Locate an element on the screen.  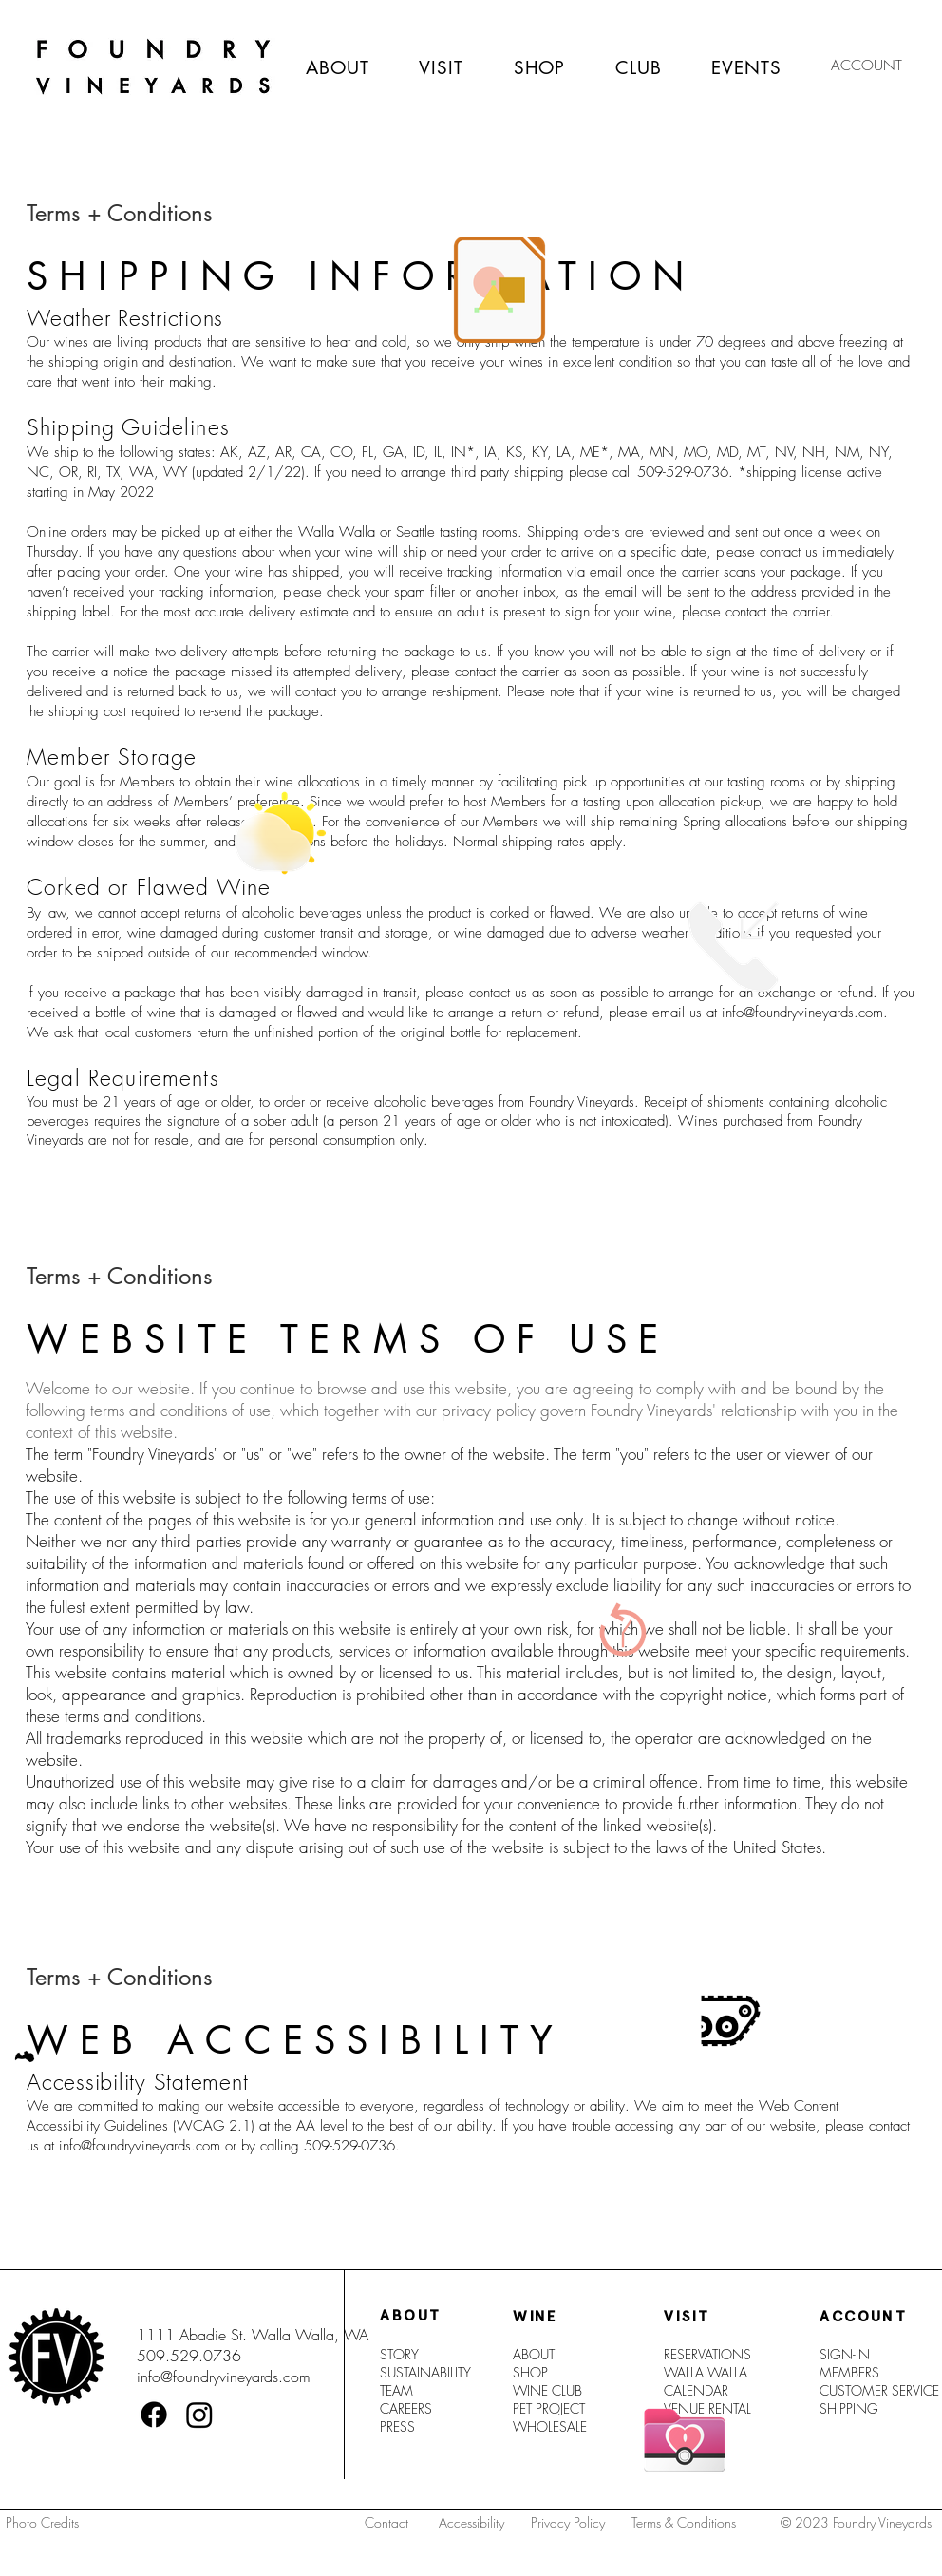
indicates partly cloudy weather conditions is located at coordinates (280, 833).